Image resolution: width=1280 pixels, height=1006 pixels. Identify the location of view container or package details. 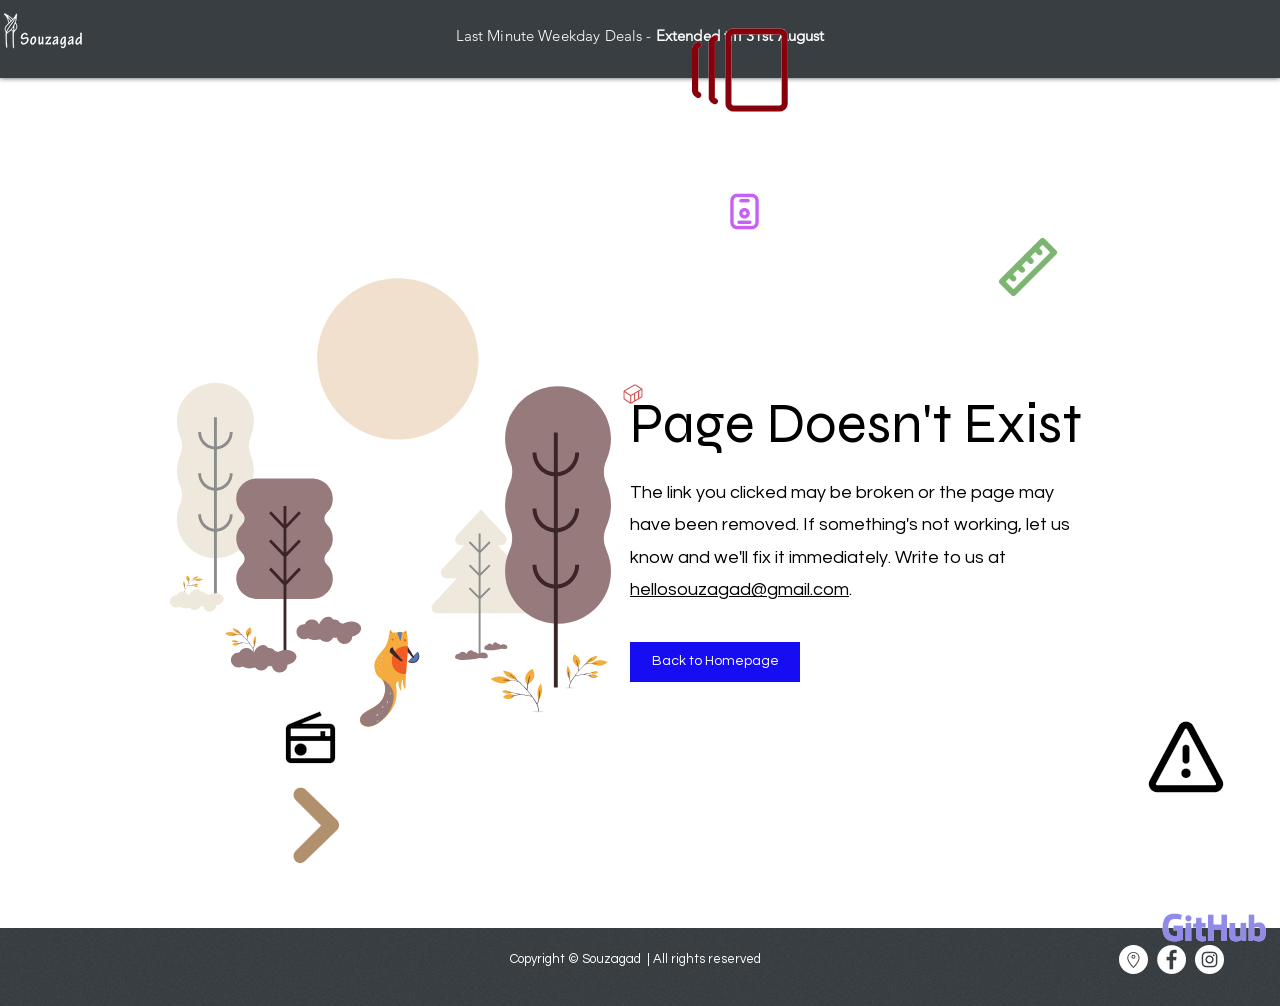
(633, 394).